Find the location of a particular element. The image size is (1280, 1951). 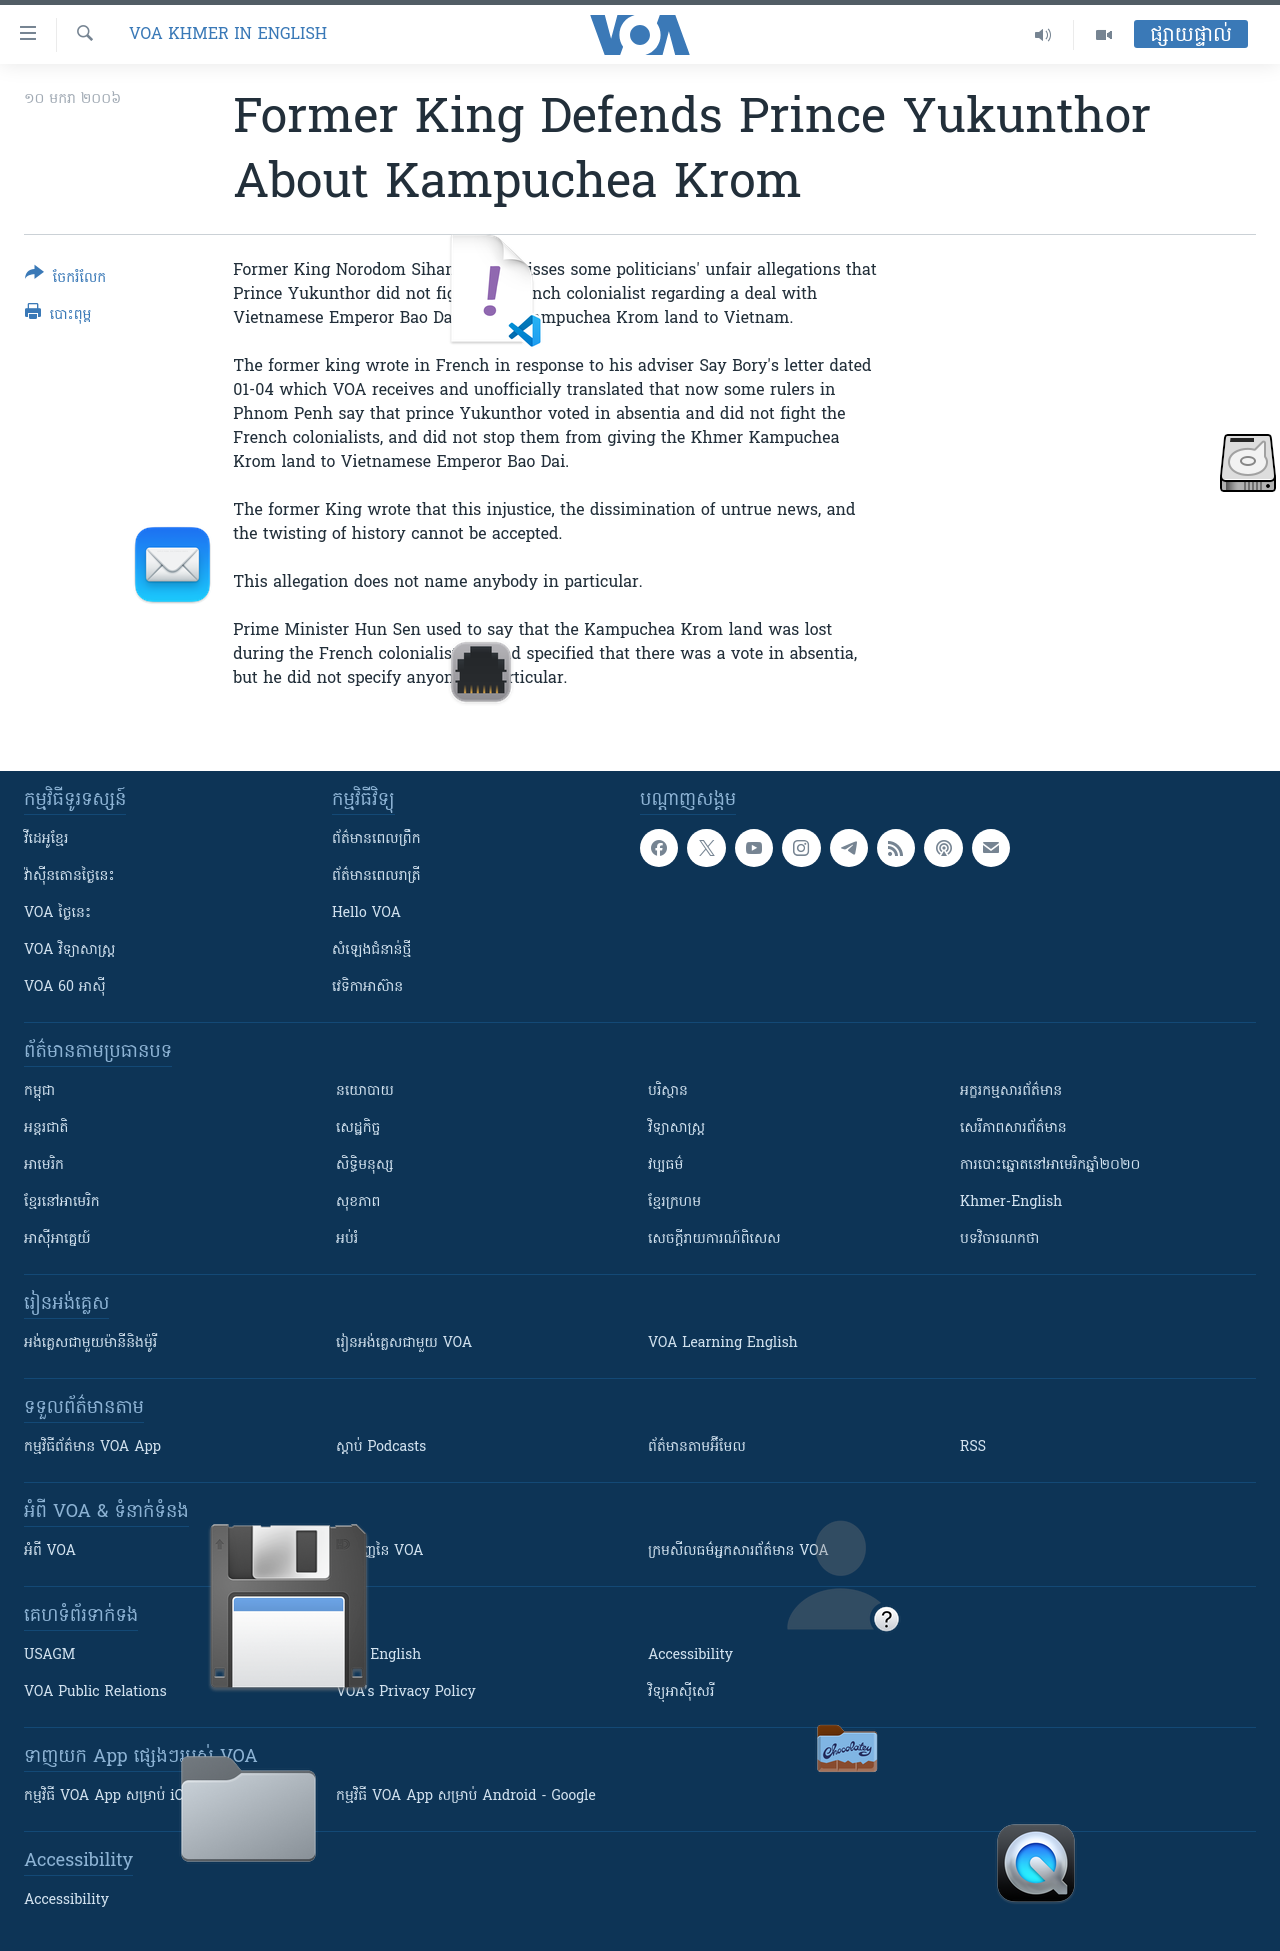

unknown or unidentified user account is located at coordinates (840, 1574).